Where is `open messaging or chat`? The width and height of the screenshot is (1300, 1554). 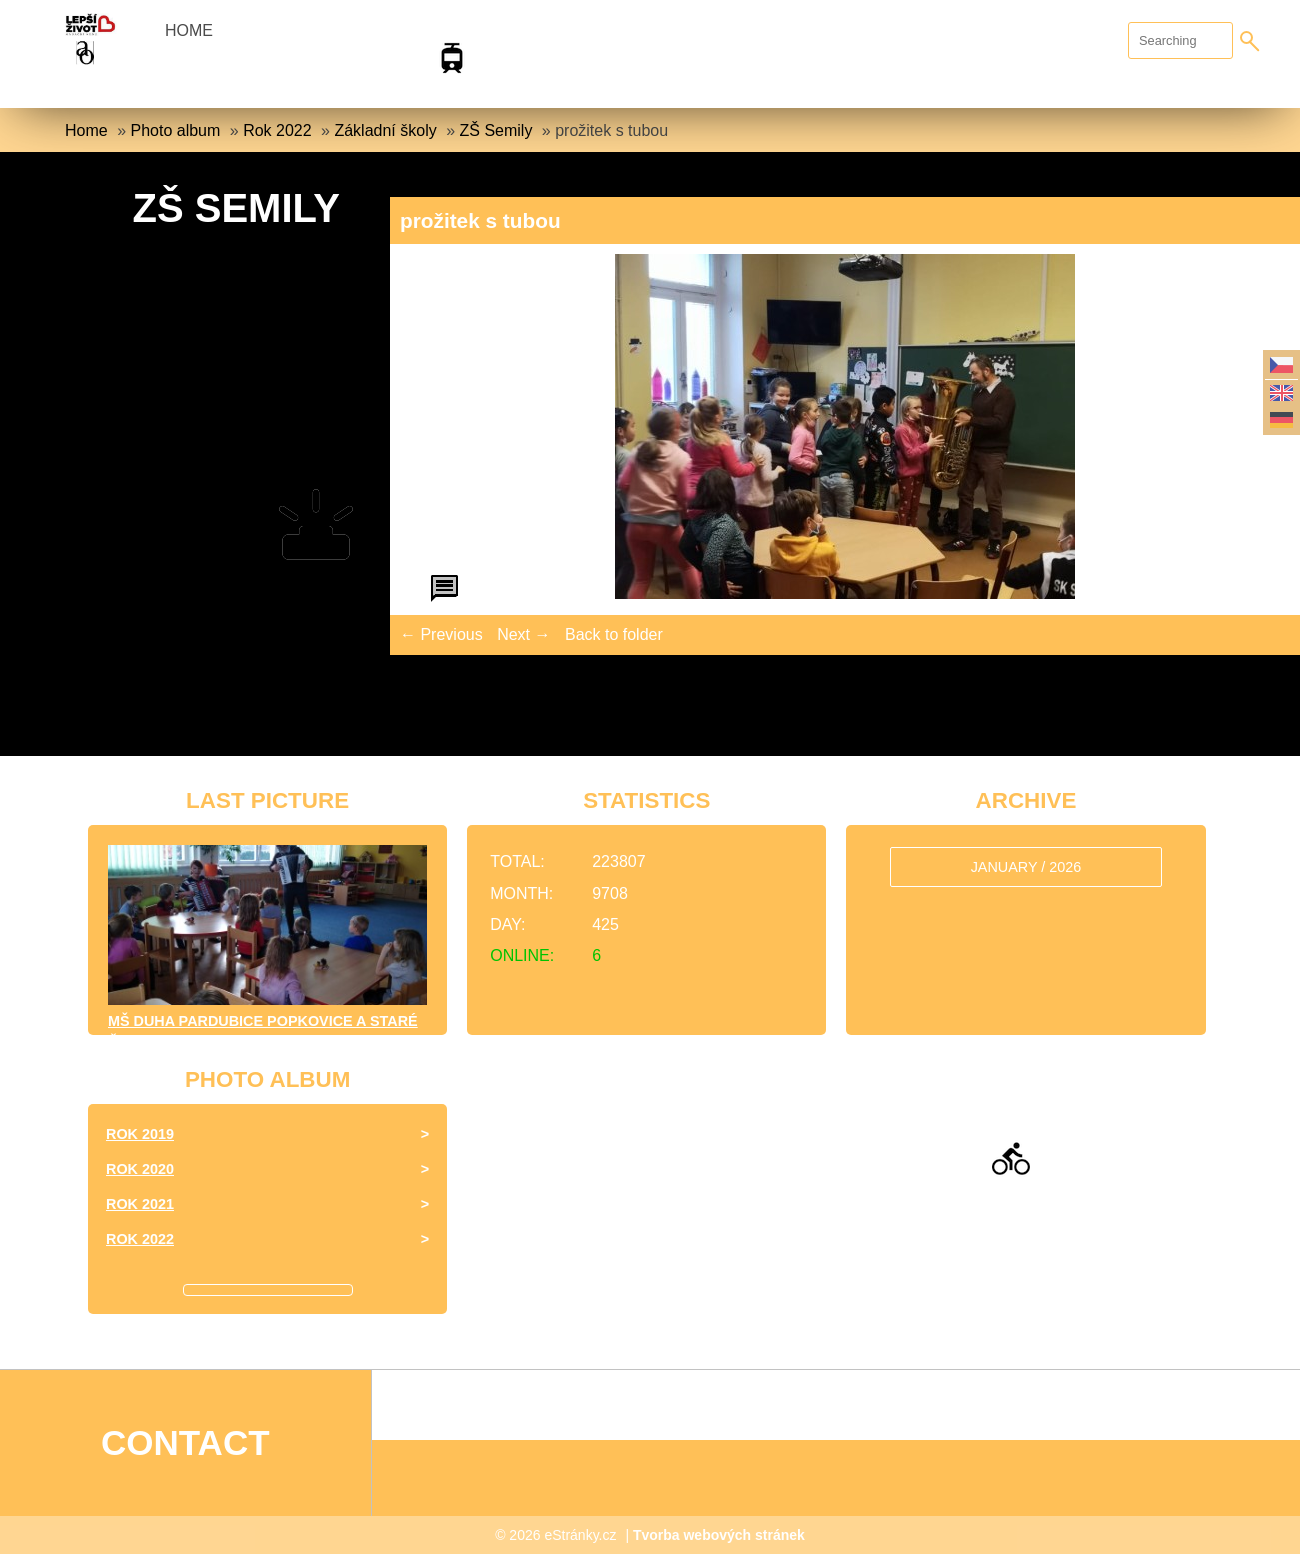
open messaging or chat is located at coordinates (444, 588).